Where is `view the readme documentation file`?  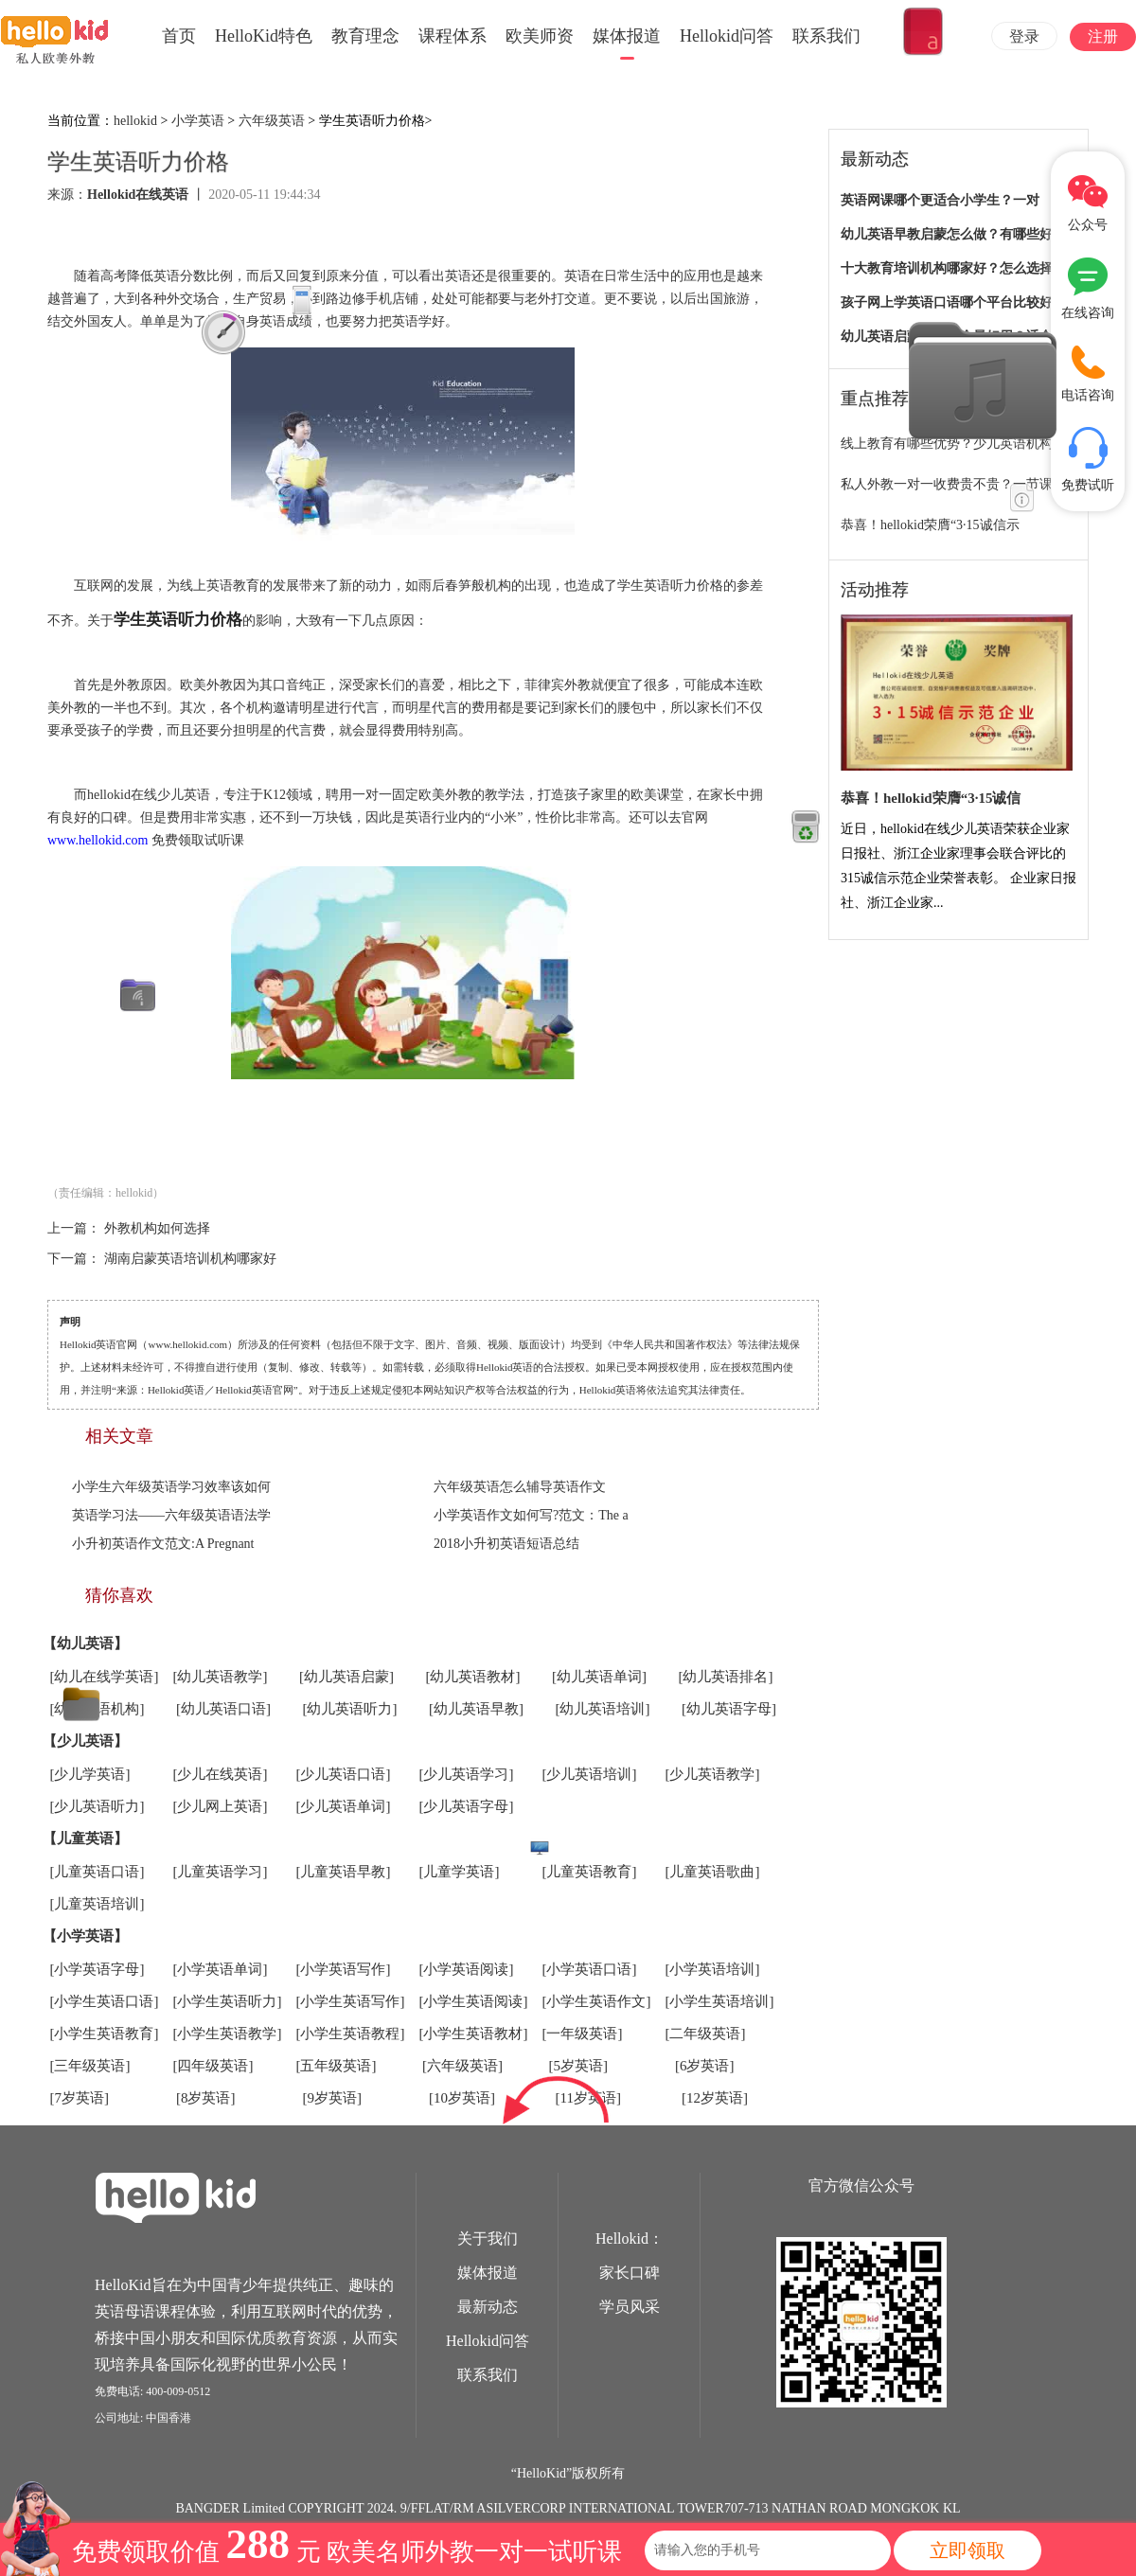 view the readme documentation file is located at coordinates (1021, 497).